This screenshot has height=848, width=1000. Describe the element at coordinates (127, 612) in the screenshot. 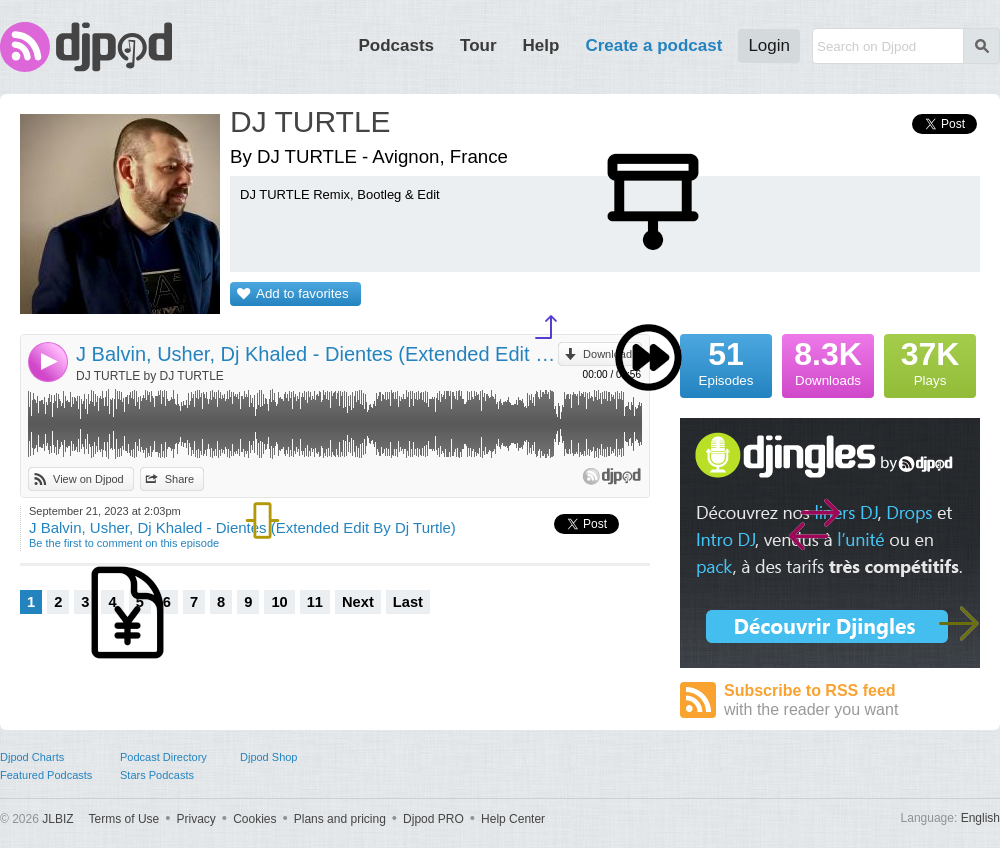

I see `view yen currency document` at that location.